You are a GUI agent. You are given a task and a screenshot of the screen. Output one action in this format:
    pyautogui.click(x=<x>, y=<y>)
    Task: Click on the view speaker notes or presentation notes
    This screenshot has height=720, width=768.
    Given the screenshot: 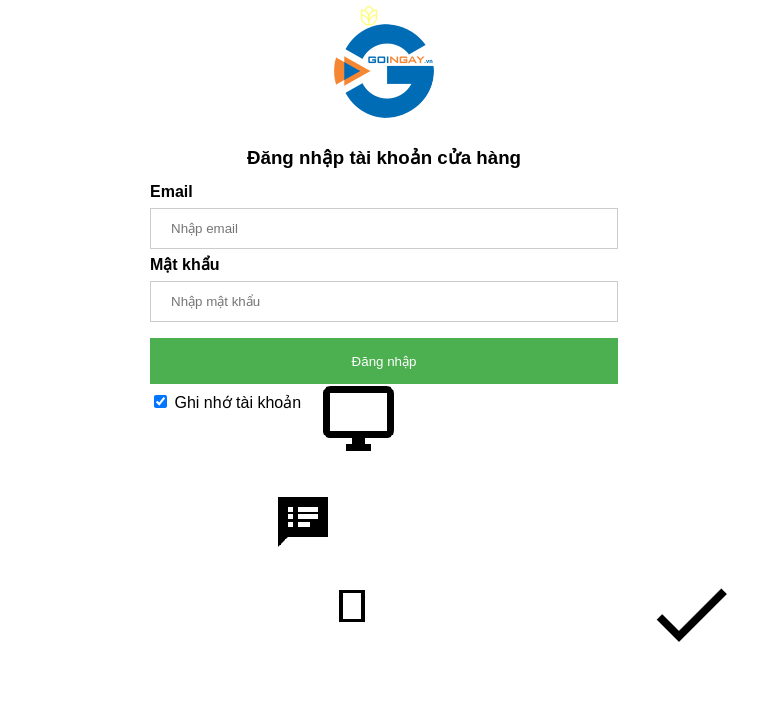 What is the action you would take?
    pyautogui.click(x=303, y=522)
    